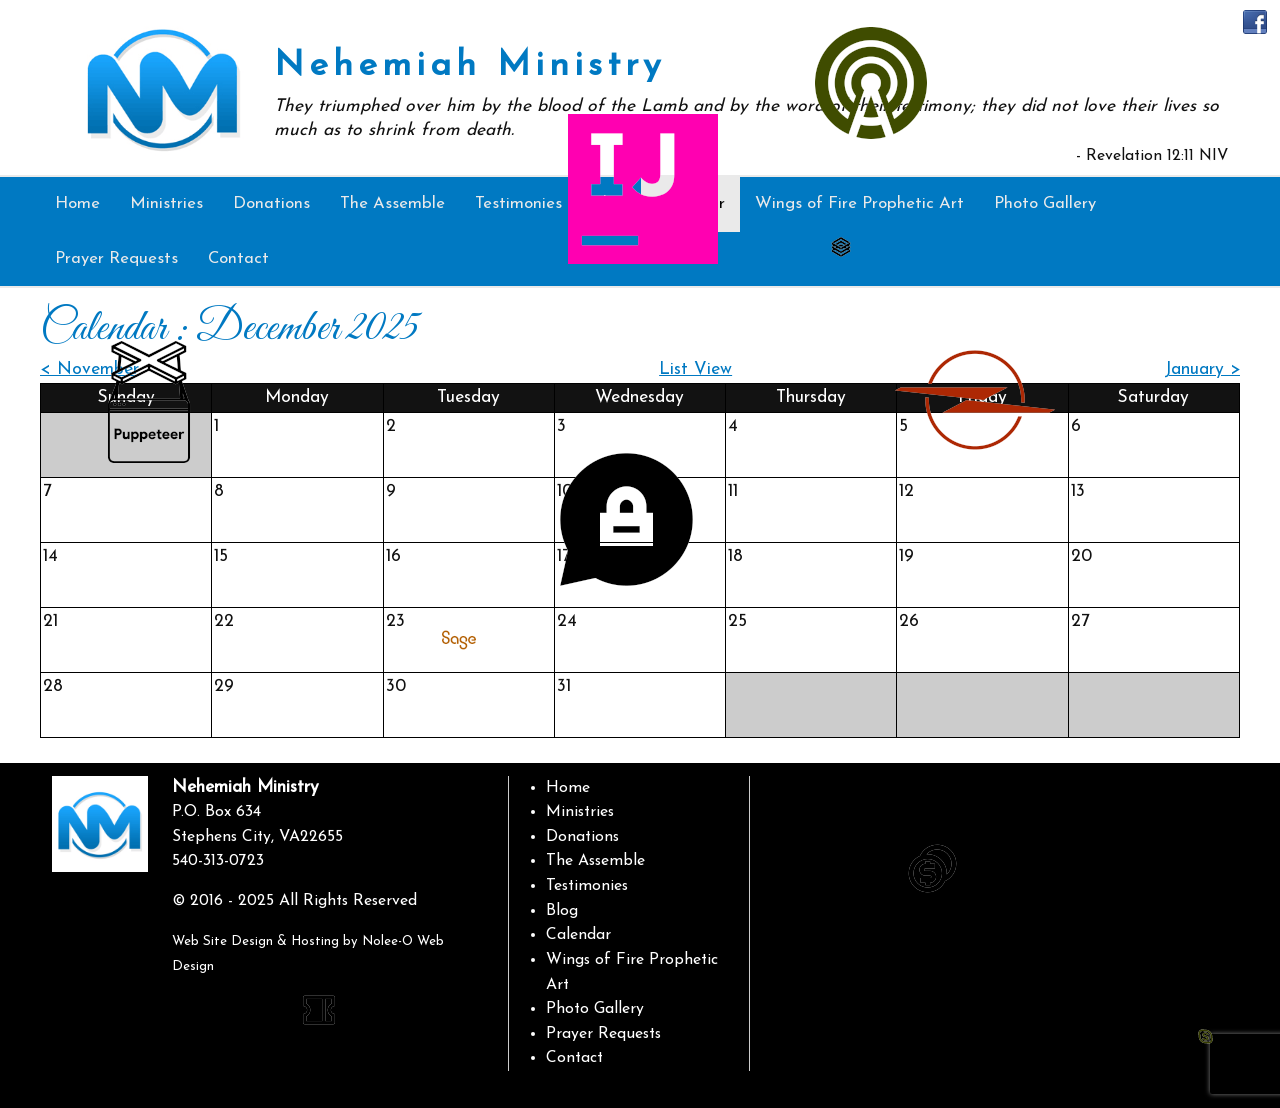  I want to click on view your coin balance or currency, so click(932, 868).